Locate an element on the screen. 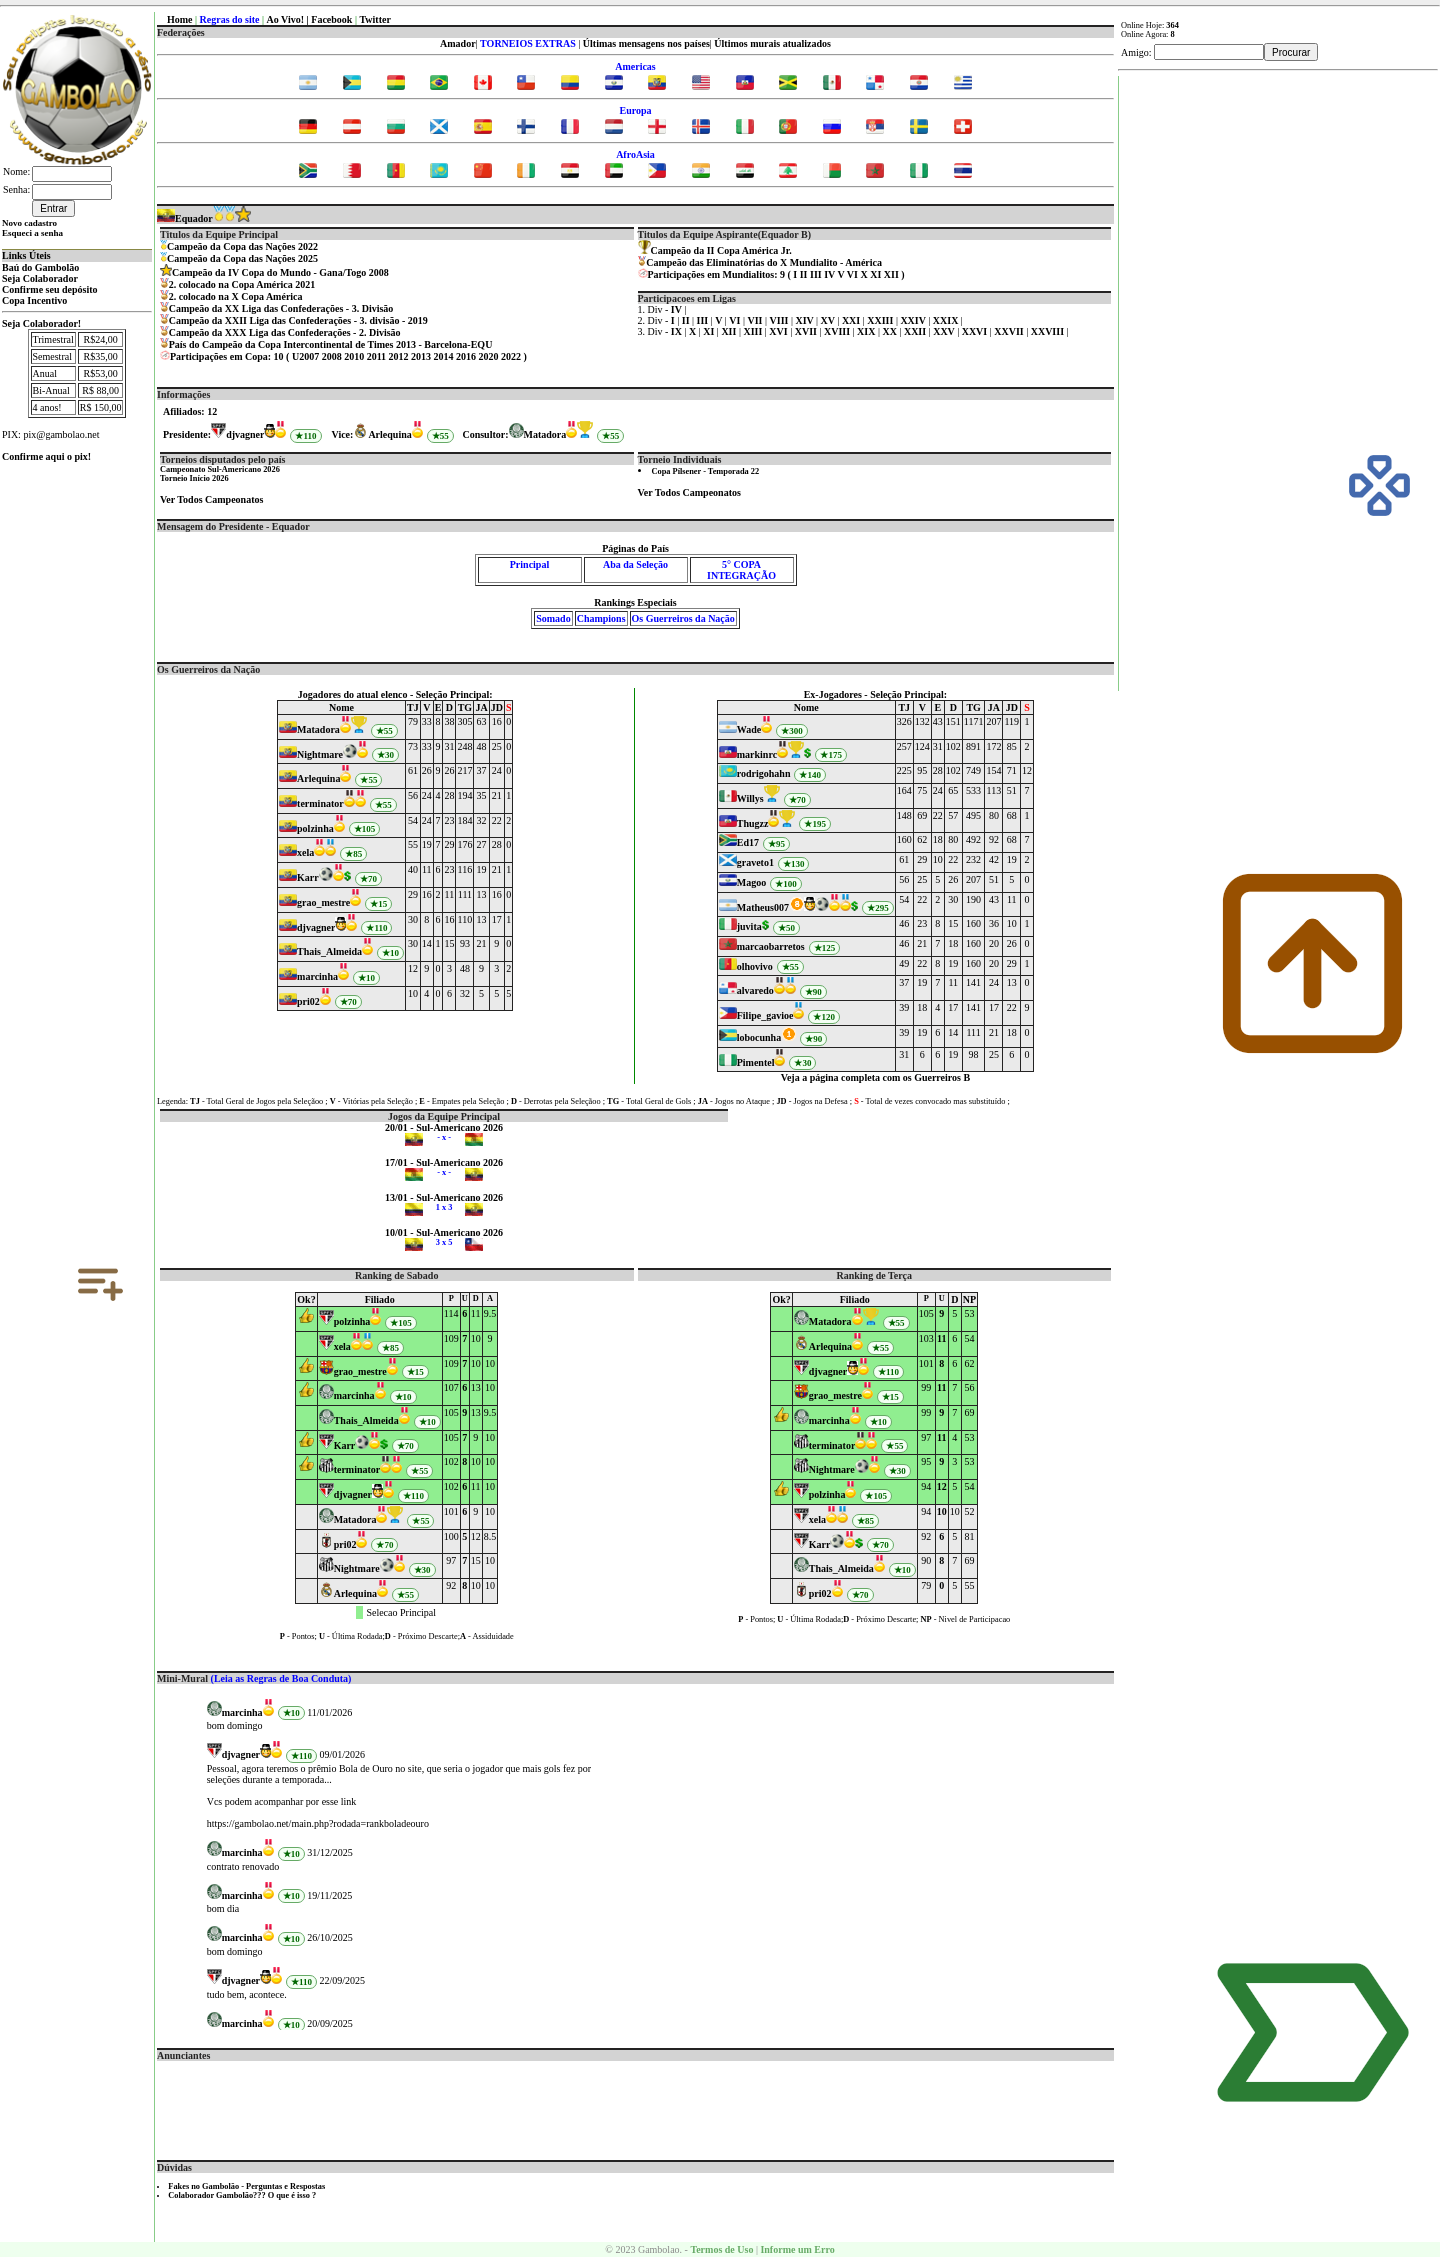  add a new item to your playlist is located at coordinates (98, 1281).